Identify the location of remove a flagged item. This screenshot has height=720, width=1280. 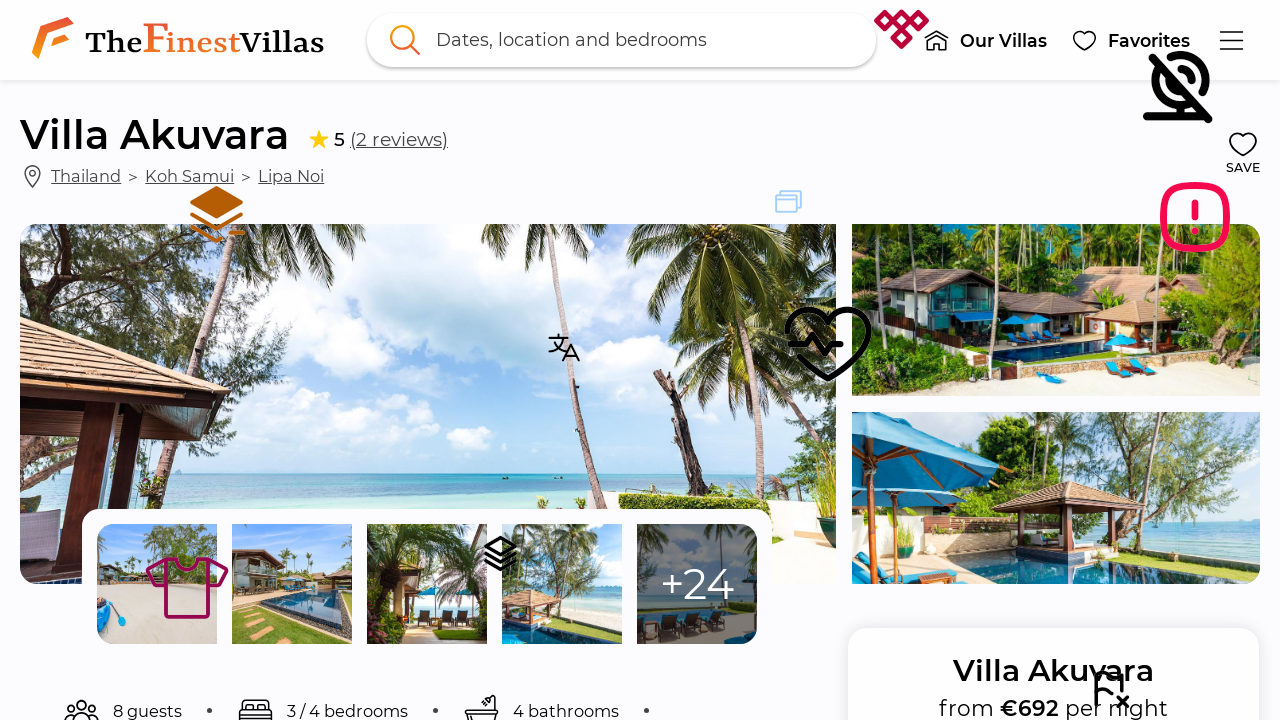
(1109, 688).